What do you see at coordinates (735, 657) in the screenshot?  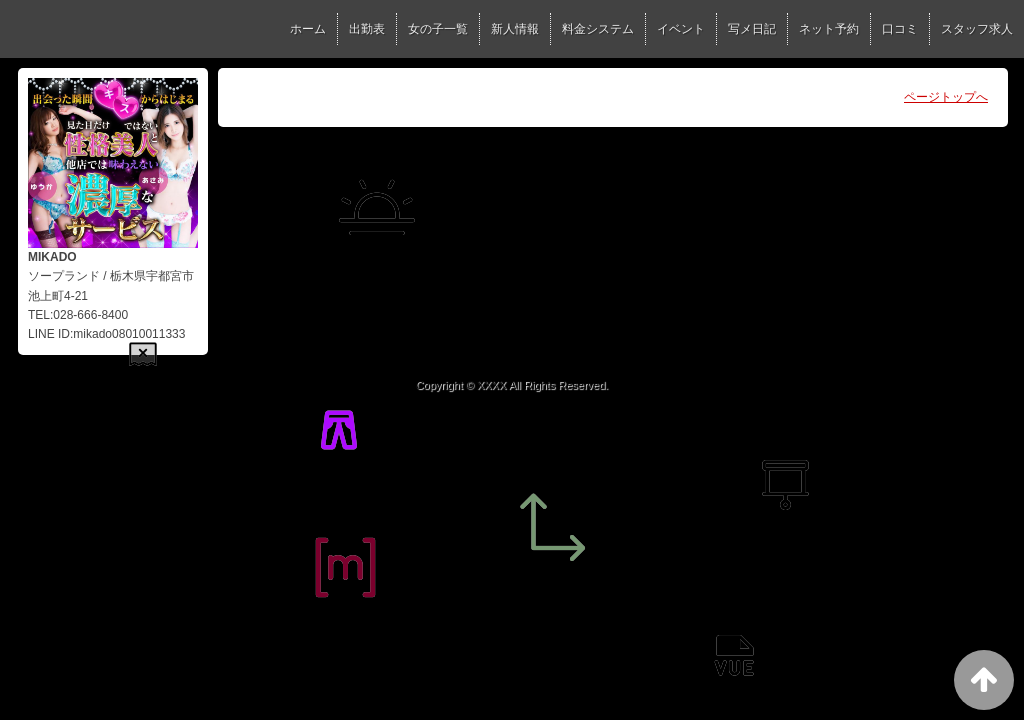 I see `a Vue.js framework file` at bounding box center [735, 657].